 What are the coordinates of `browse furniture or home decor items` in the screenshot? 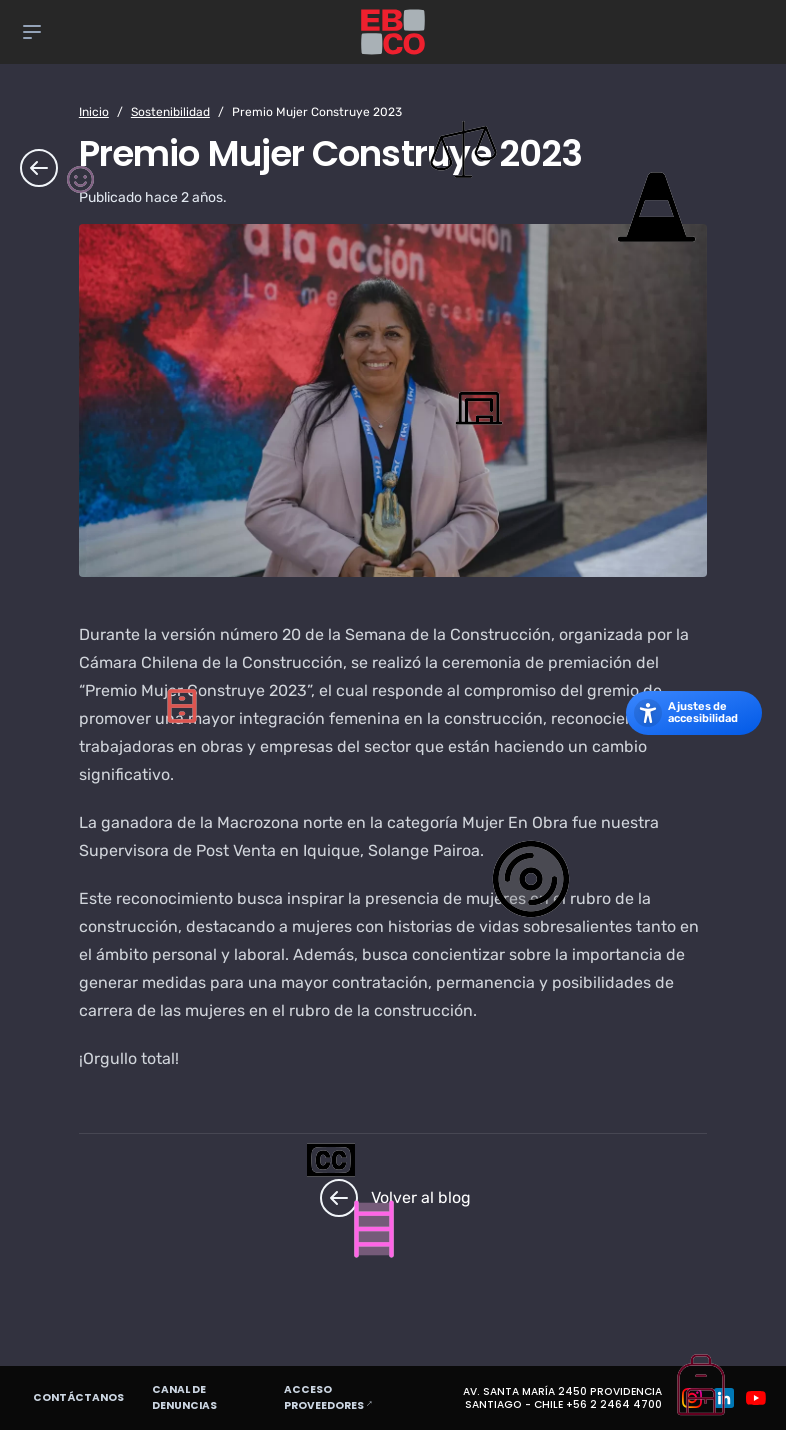 It's located at (182, 706).